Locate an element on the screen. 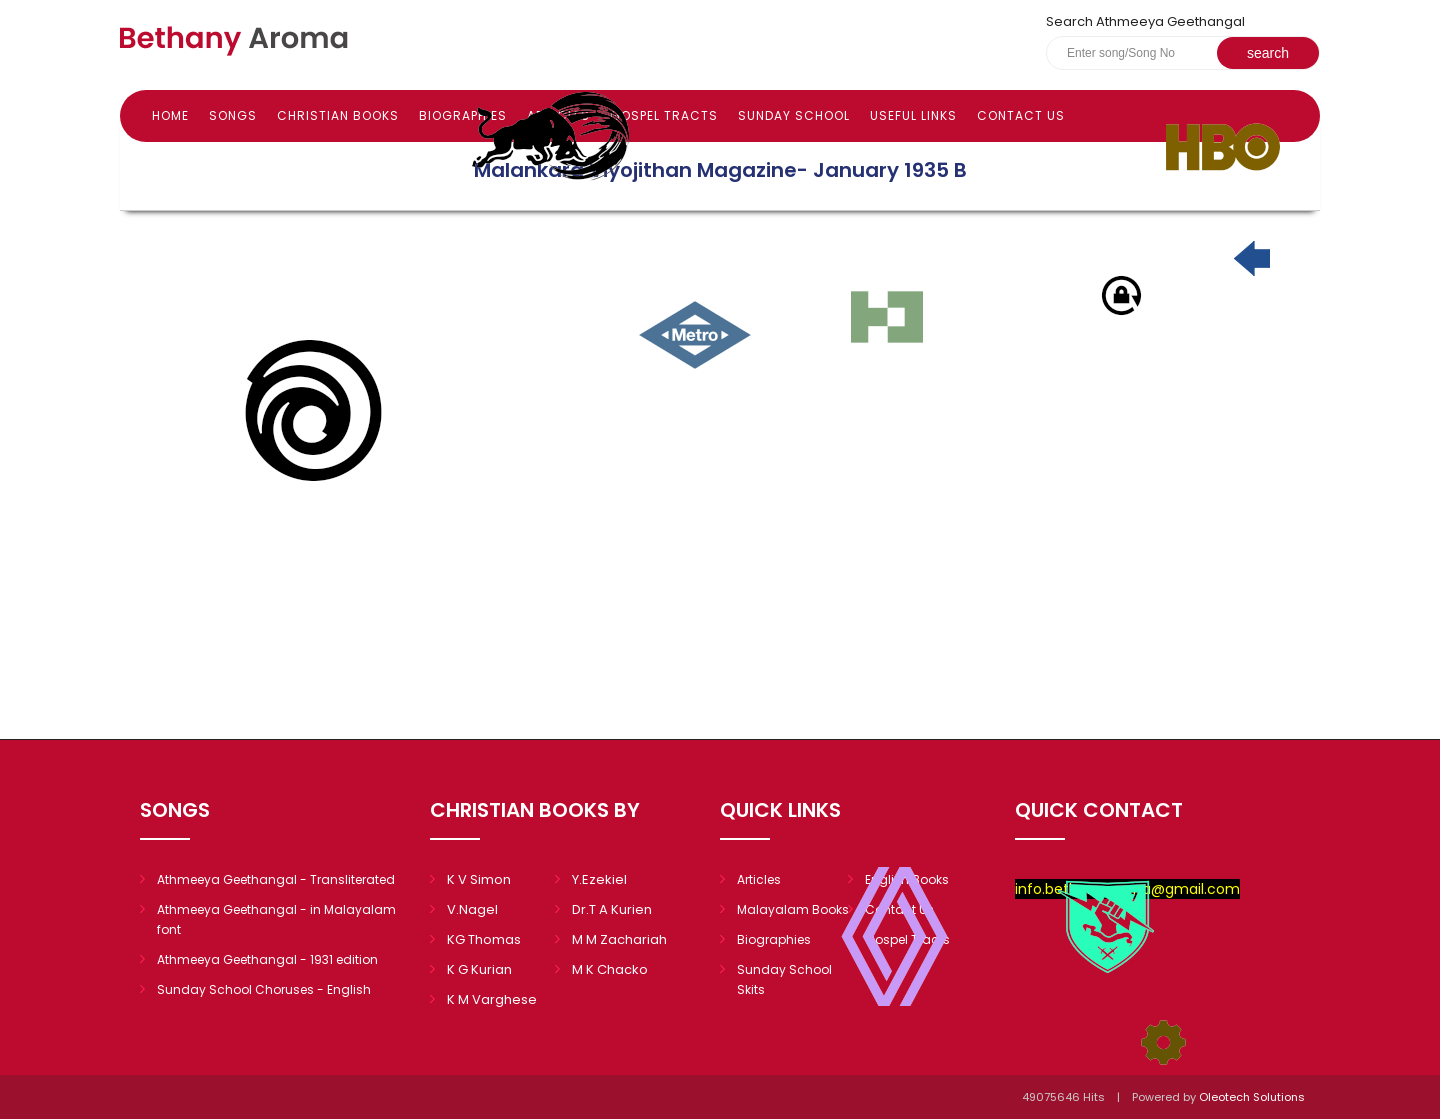  Red Bull brand logo is located at coordinates (550, 136).